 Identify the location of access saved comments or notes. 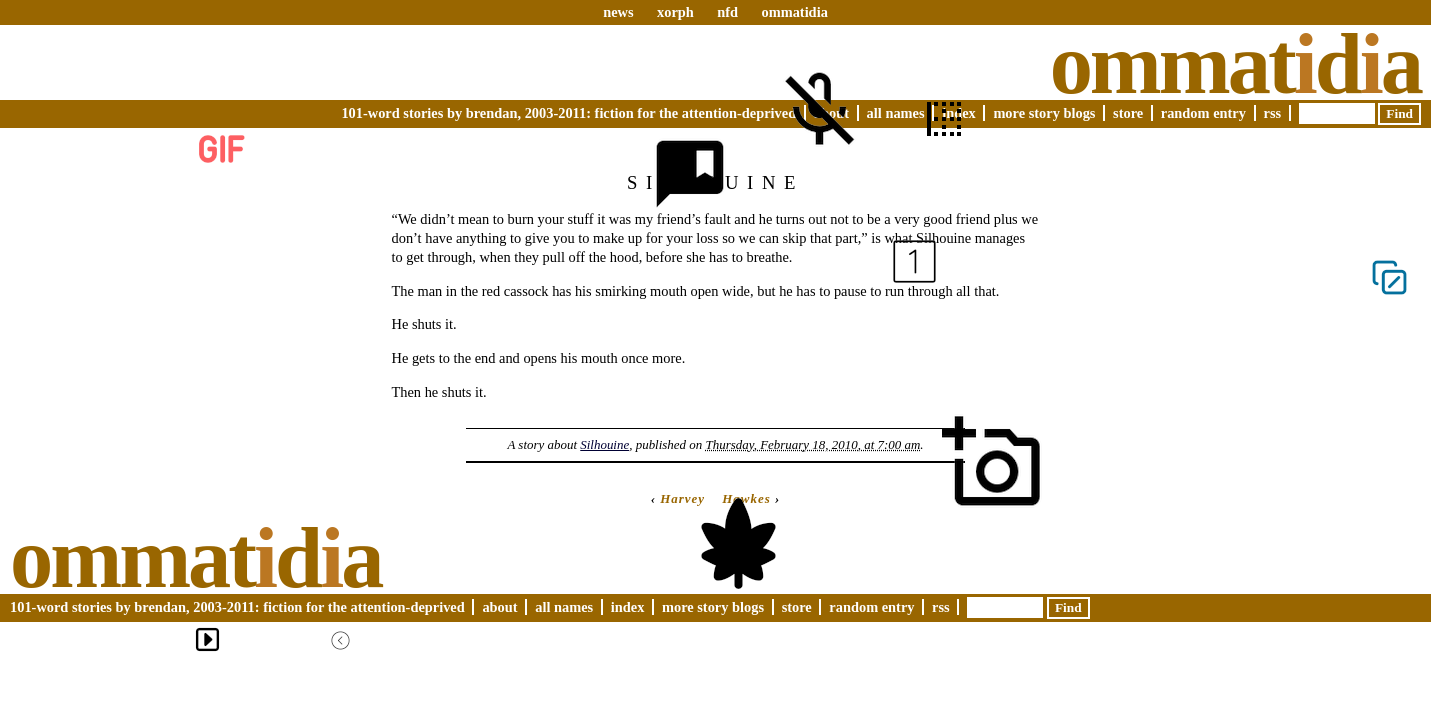
(690, 174).